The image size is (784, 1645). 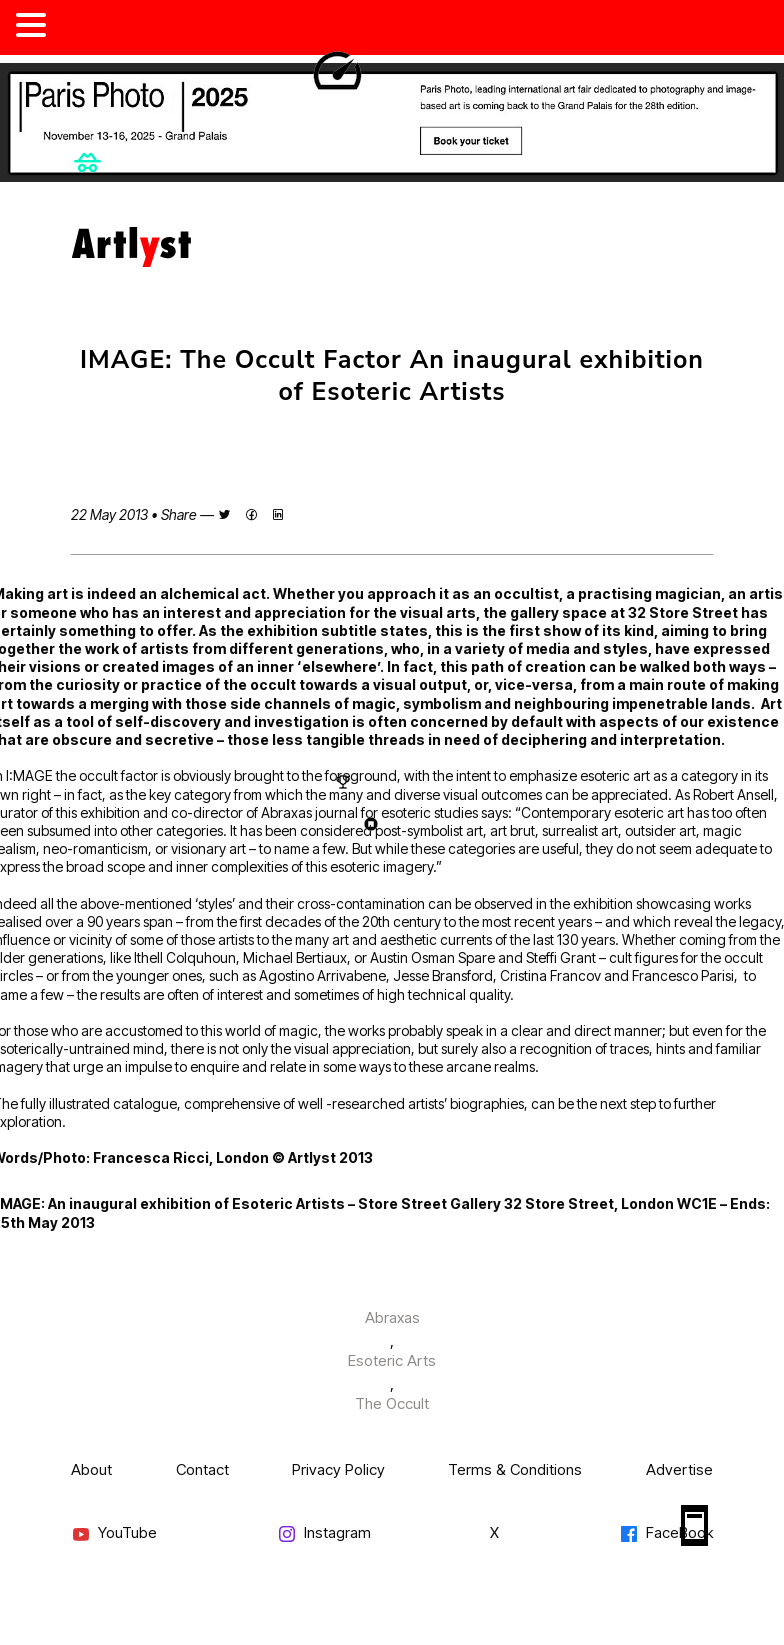 I want to click on manage mobile advertisement settings, so click(x=694, y=1525).